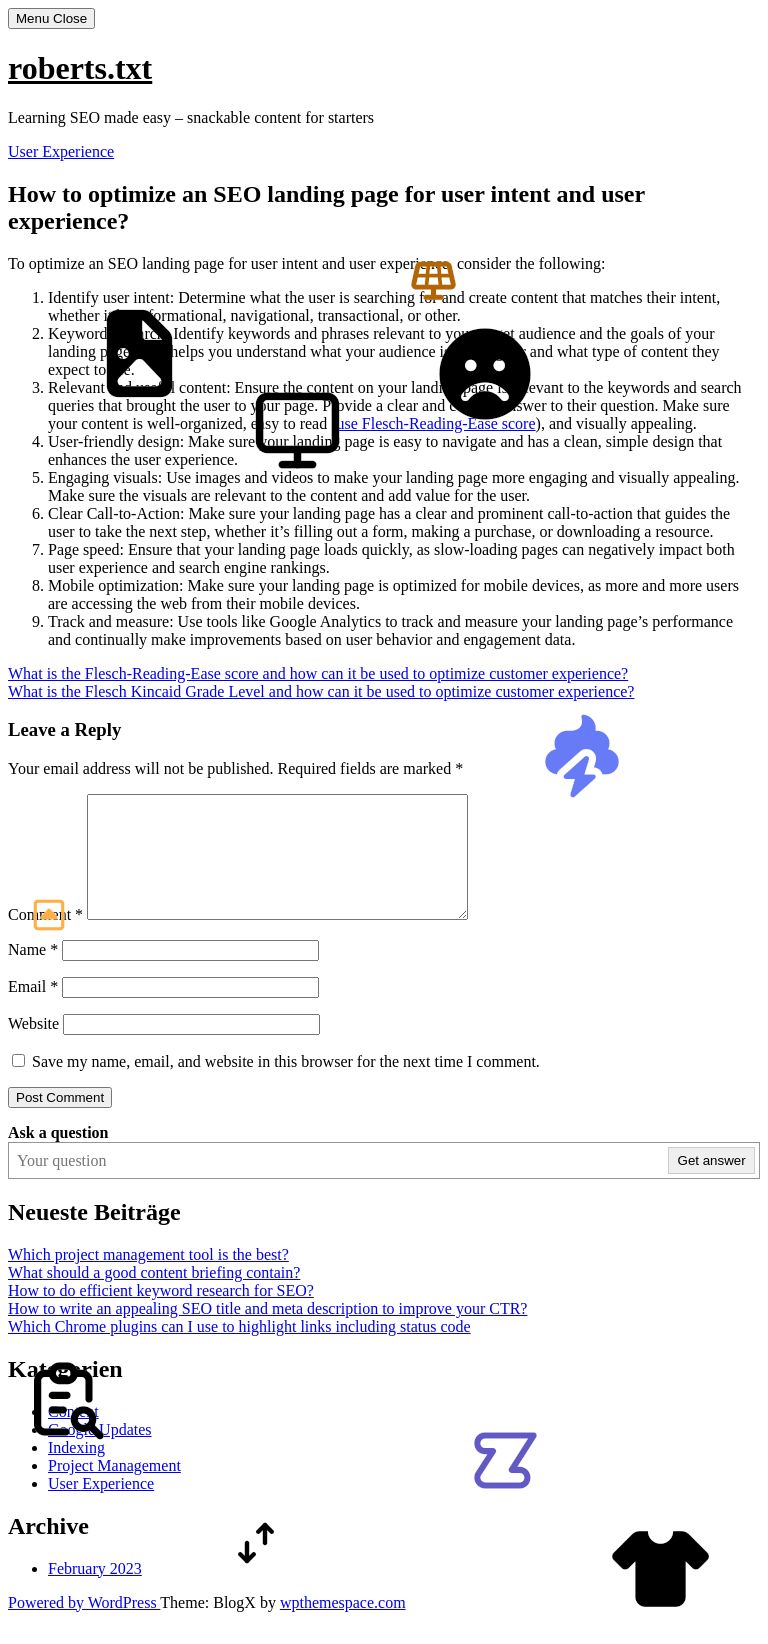 This screenshot has height=1644, width=768. I want to click on switch to desktop display mode, so click(297, 430).